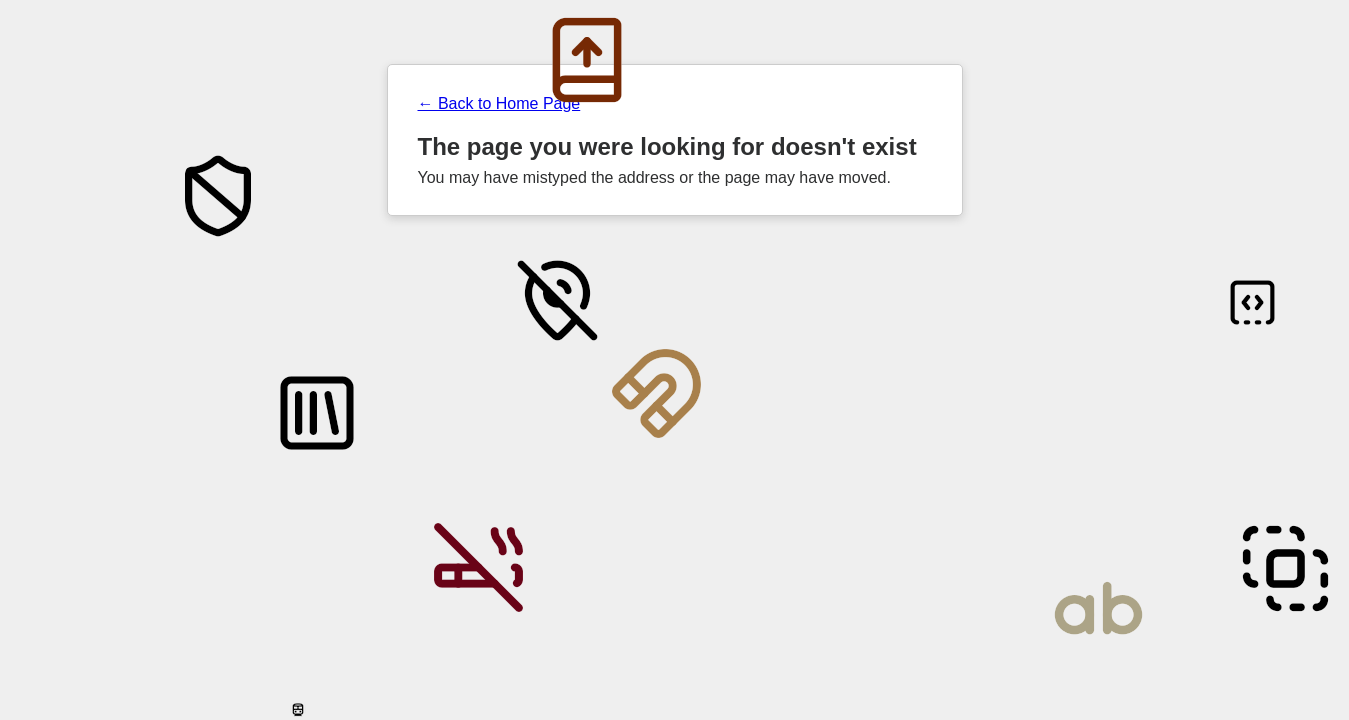  Describe the element at coordinates (557, 300) in the screenshot. I see `disable location services` at that location.